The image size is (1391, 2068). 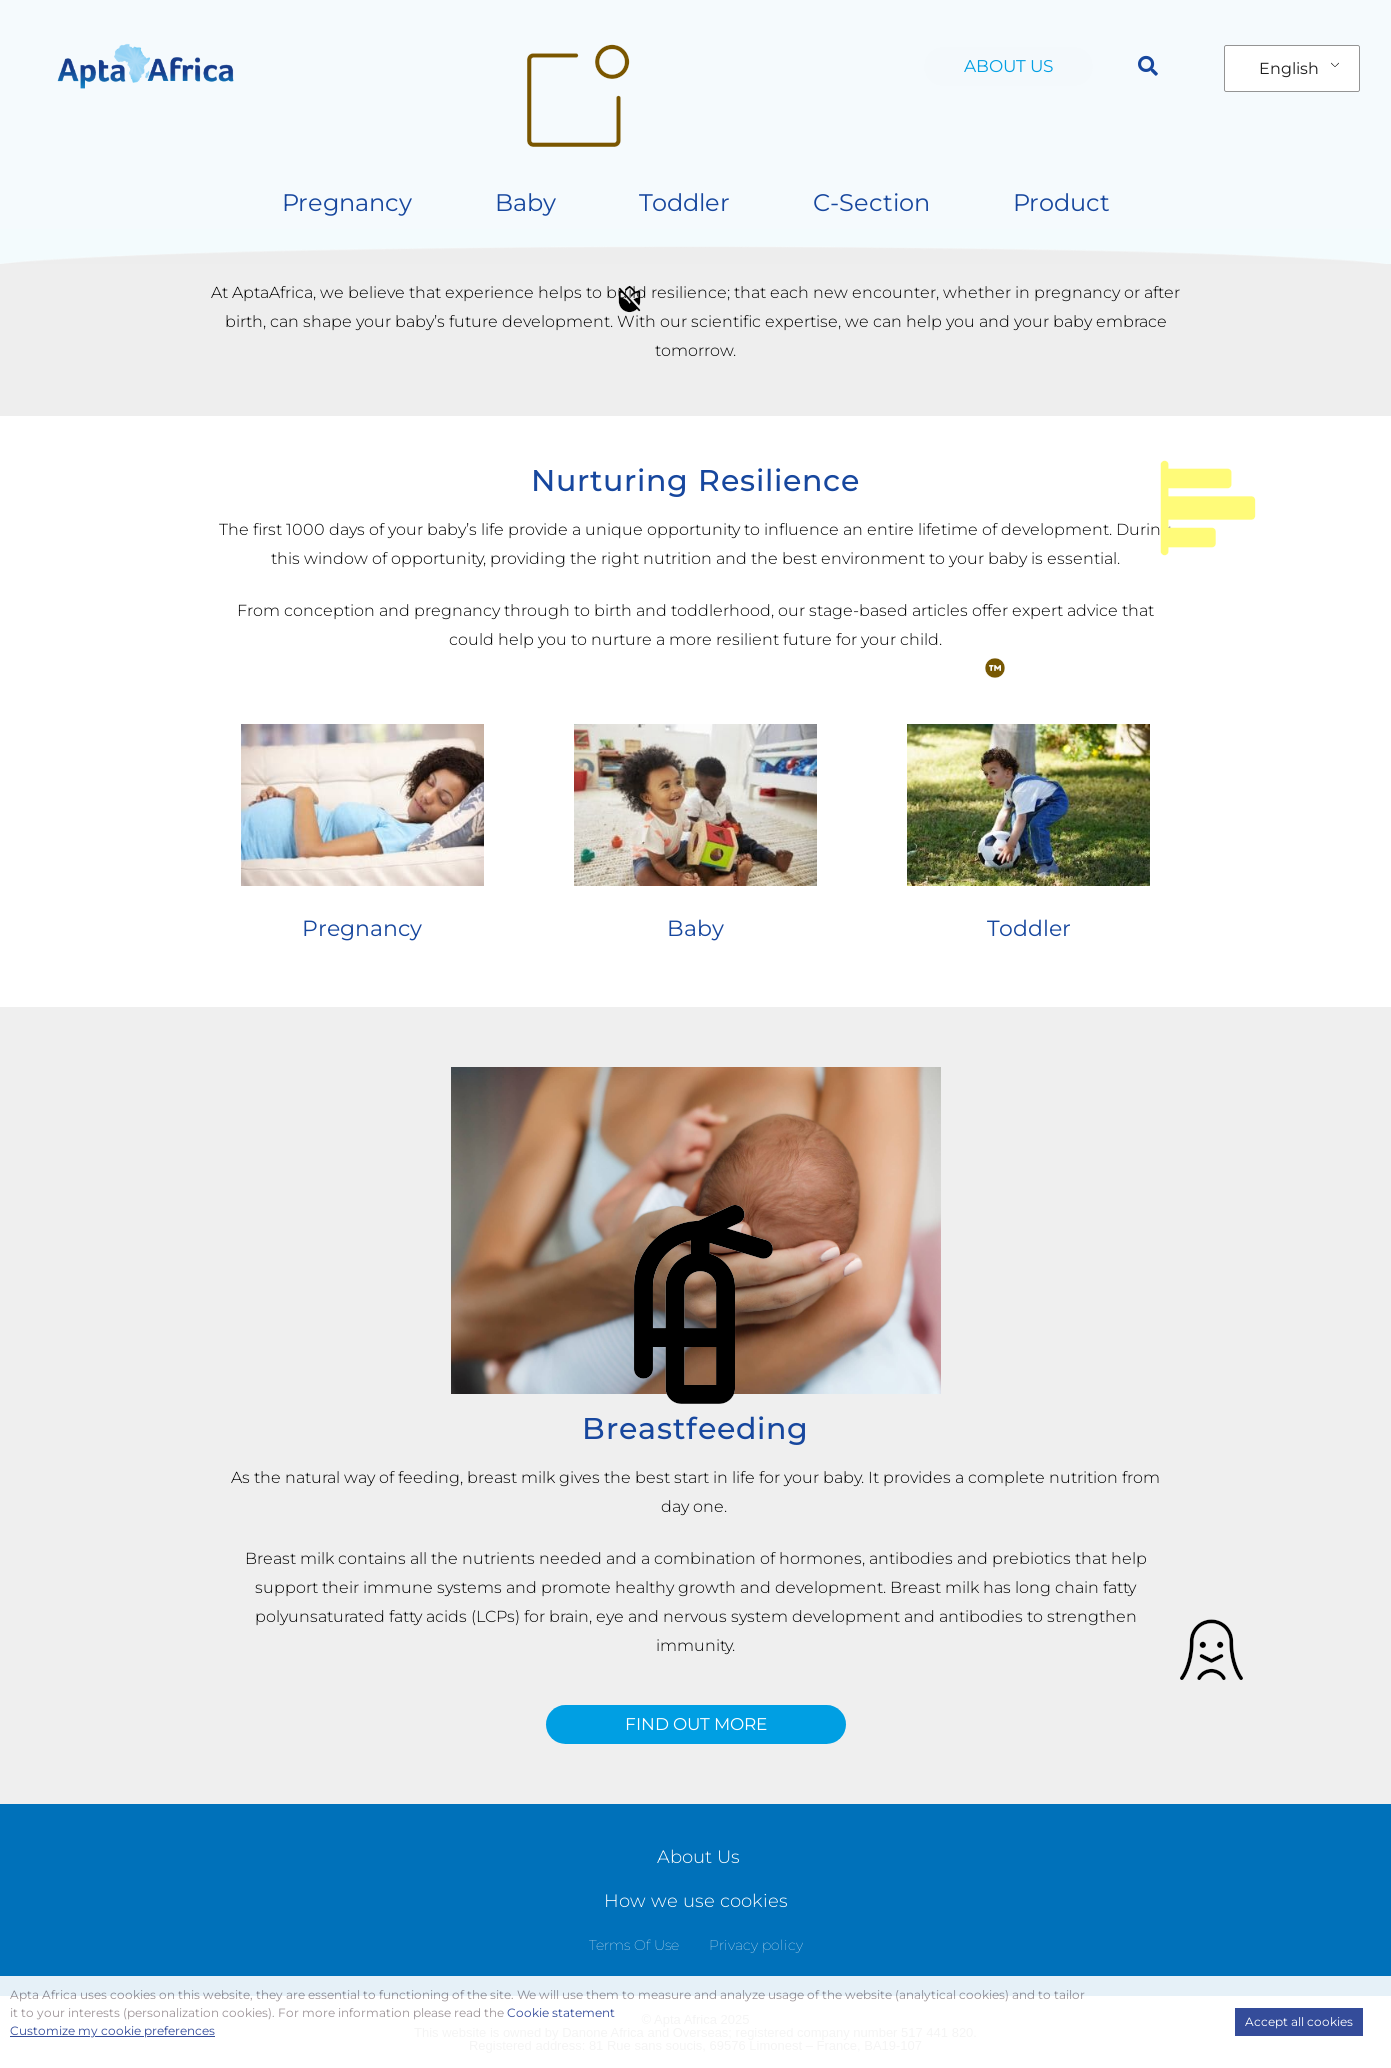 What do you see at coordinates (694, 1306) in the screenshot?
I see `fire safety equipment indicator` at bounding box center [694, 1306].